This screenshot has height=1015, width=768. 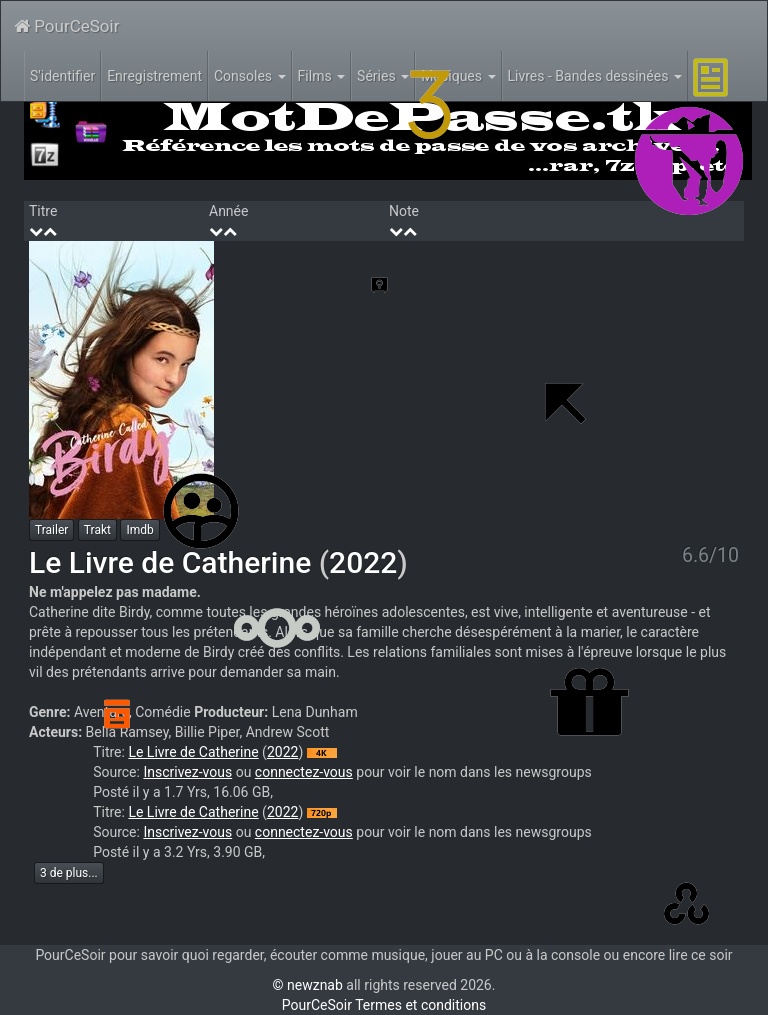 What do you see at coordinates (277, 628) in the screenshot?
I see `open nextcloud app` at bounding box center [277, 628].